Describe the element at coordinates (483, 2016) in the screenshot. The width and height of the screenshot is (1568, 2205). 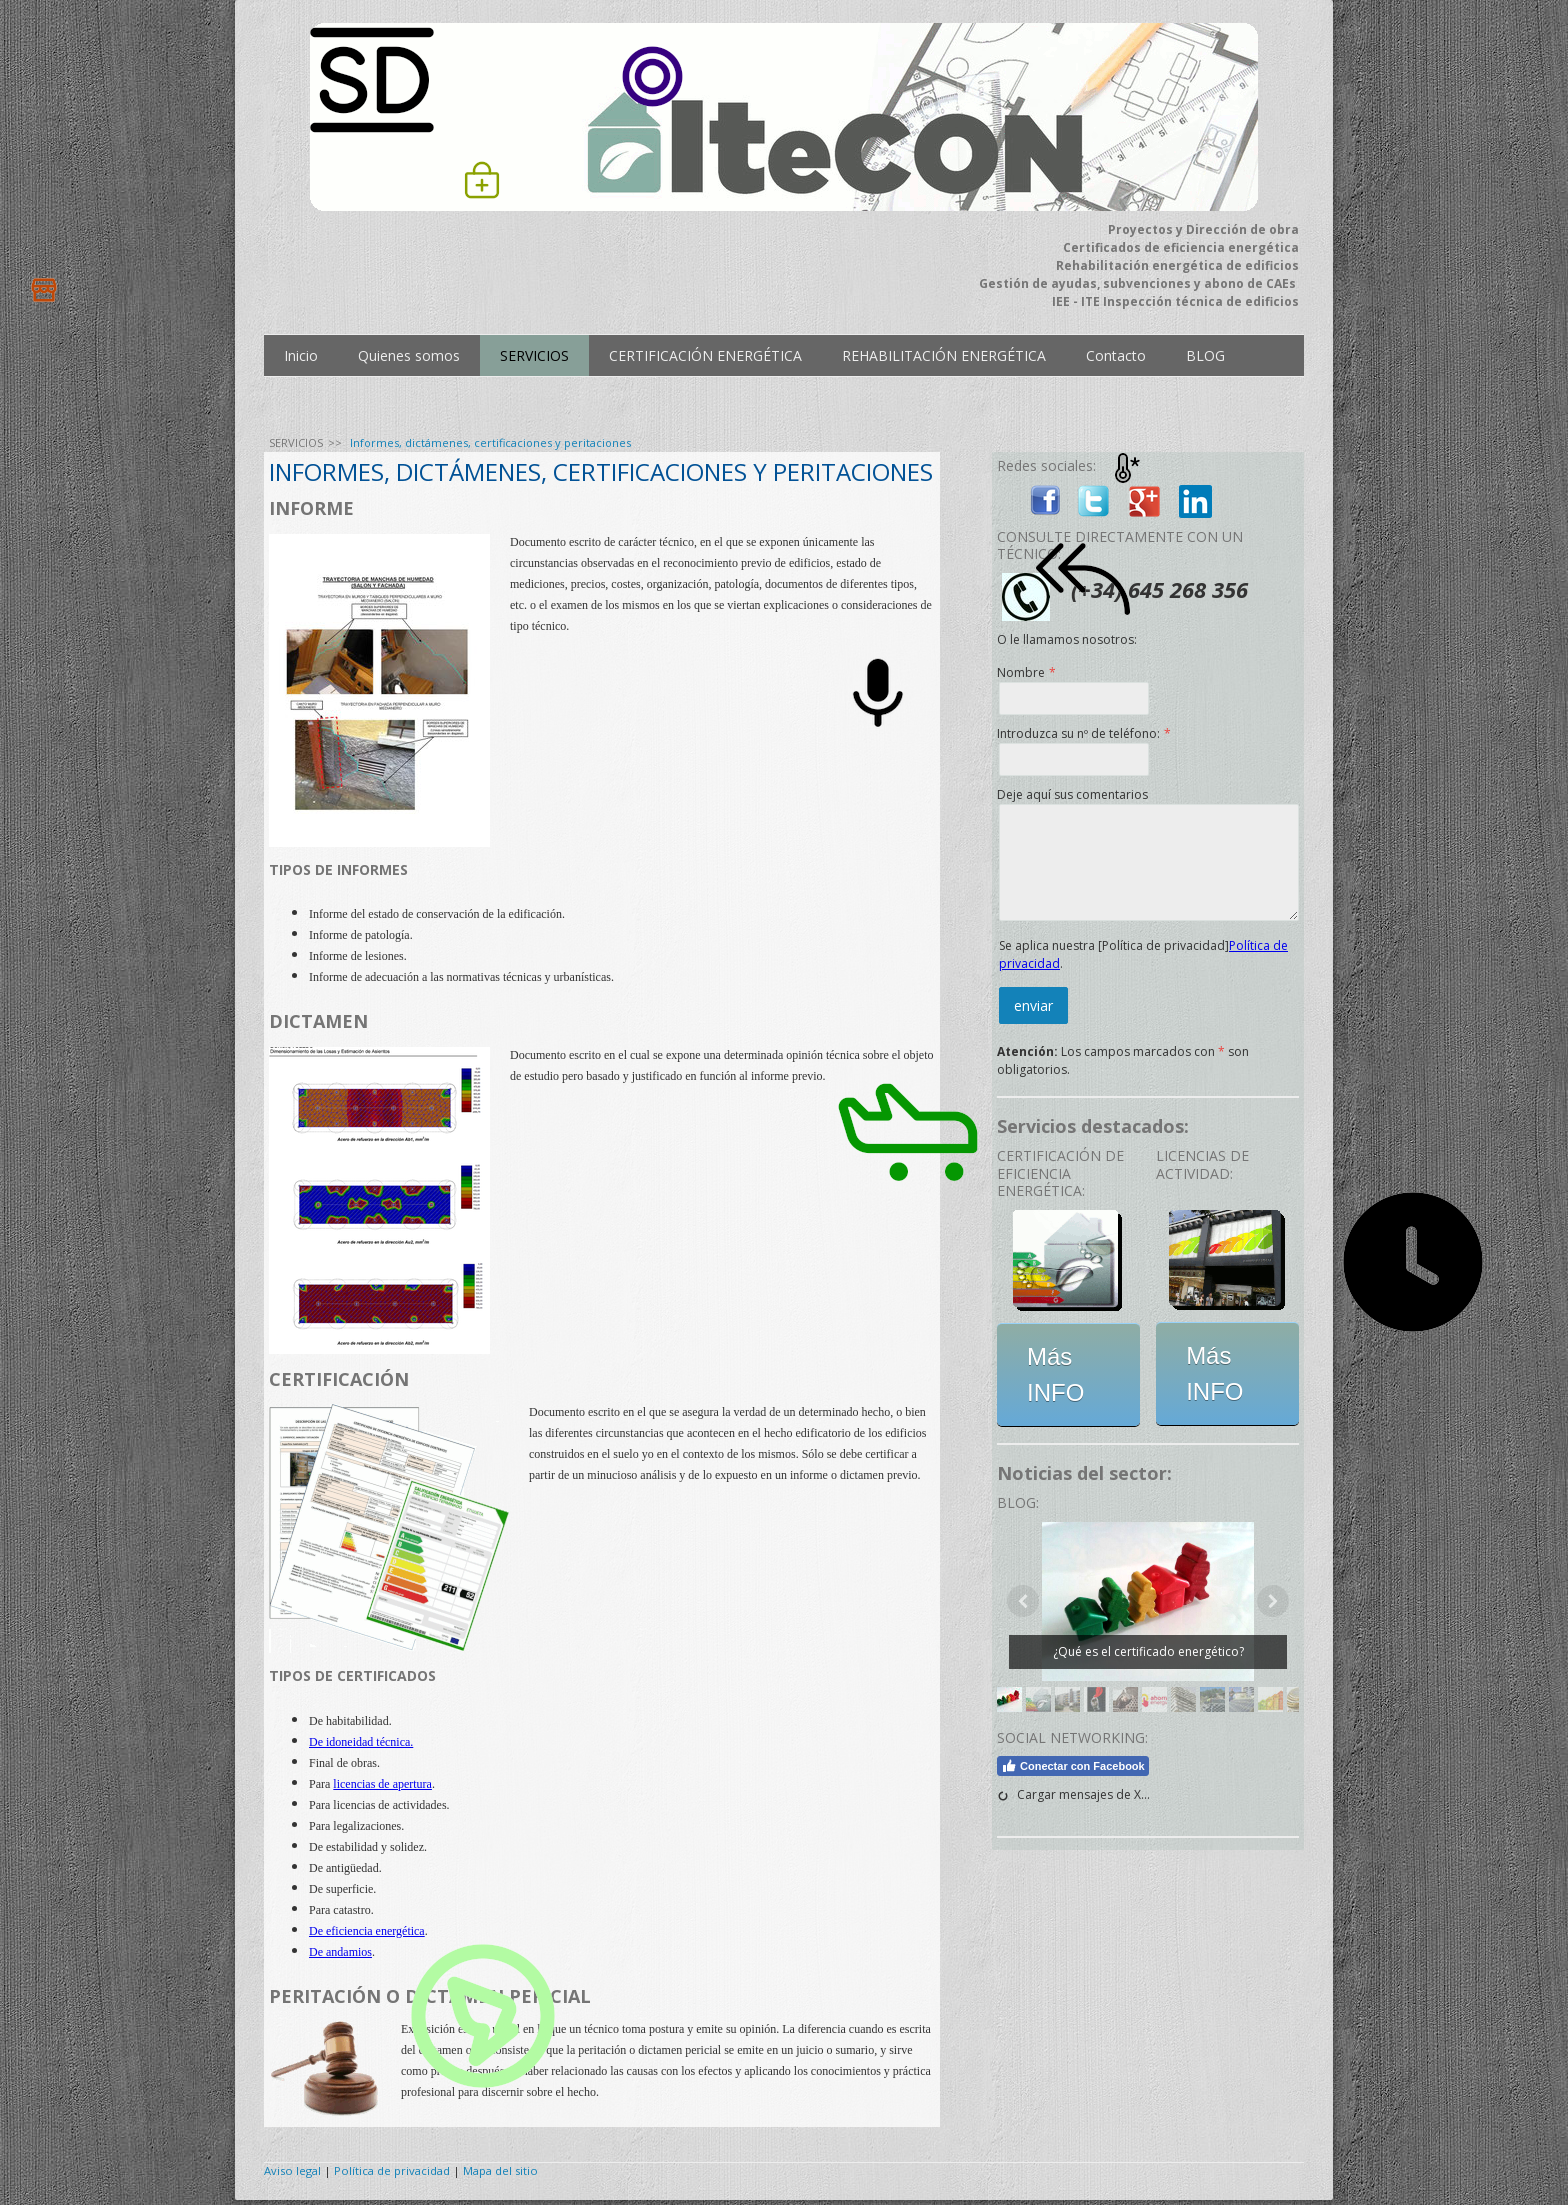
I see `open DingTalk messaging app` at that location.